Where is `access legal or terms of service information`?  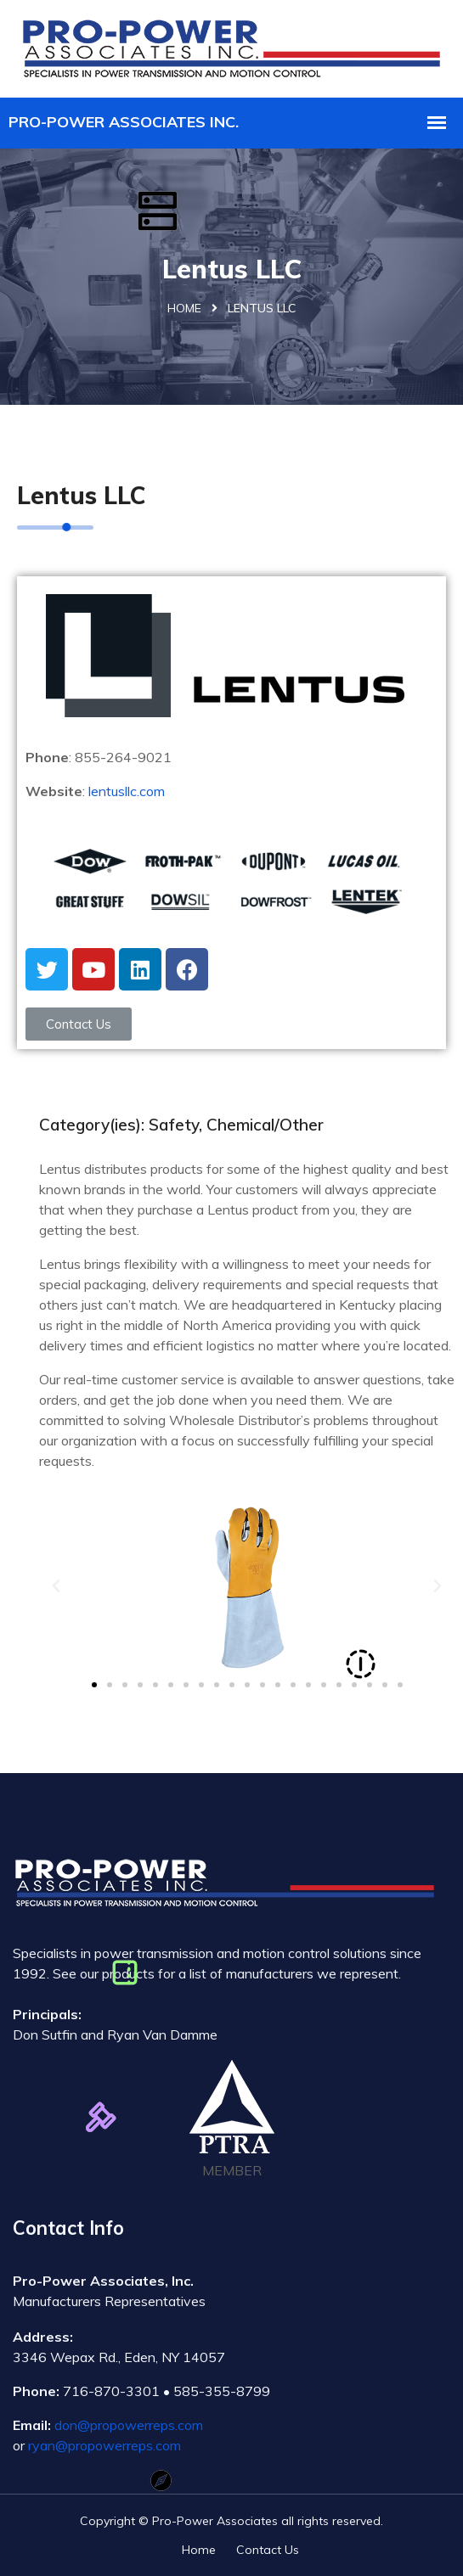 access legal or terms of service information is located at coordinates (99, 2118).